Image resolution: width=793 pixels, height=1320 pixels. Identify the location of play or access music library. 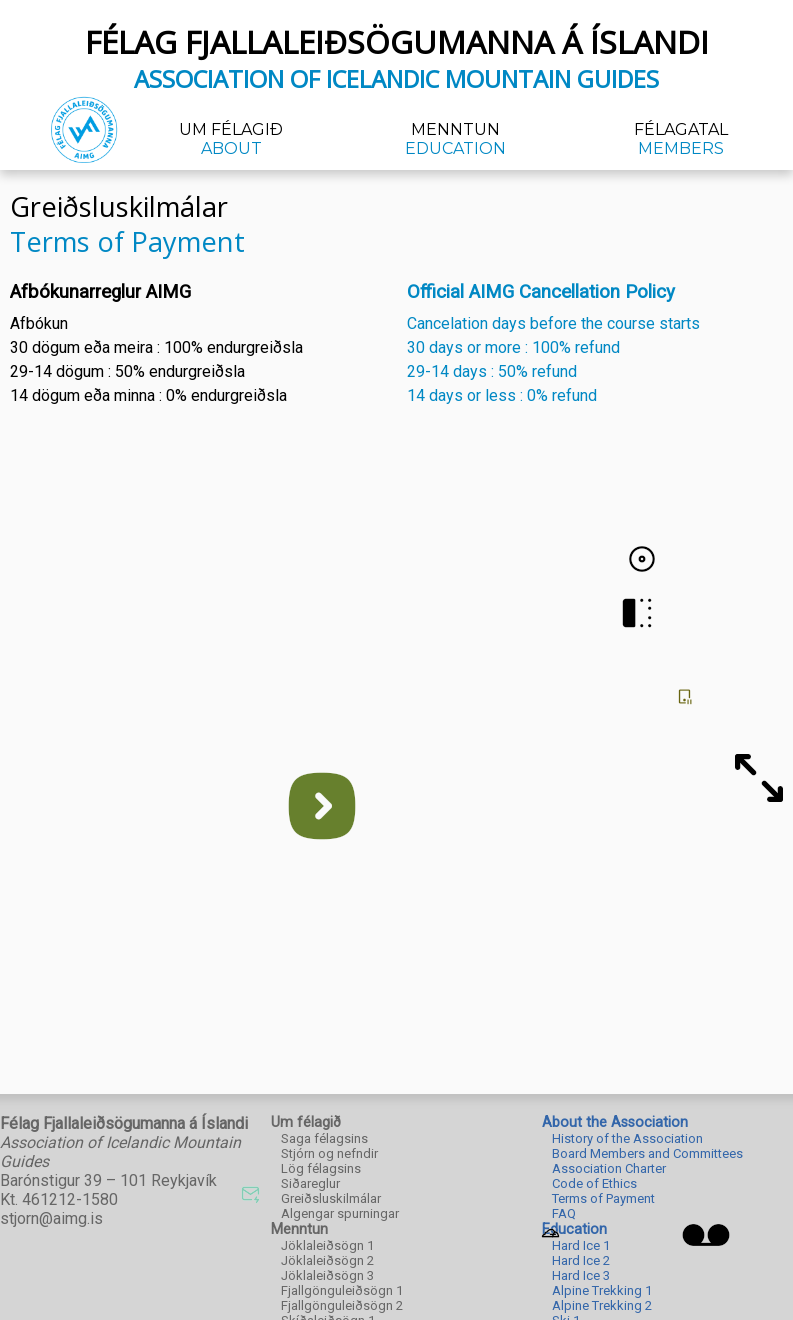
(642, 559).